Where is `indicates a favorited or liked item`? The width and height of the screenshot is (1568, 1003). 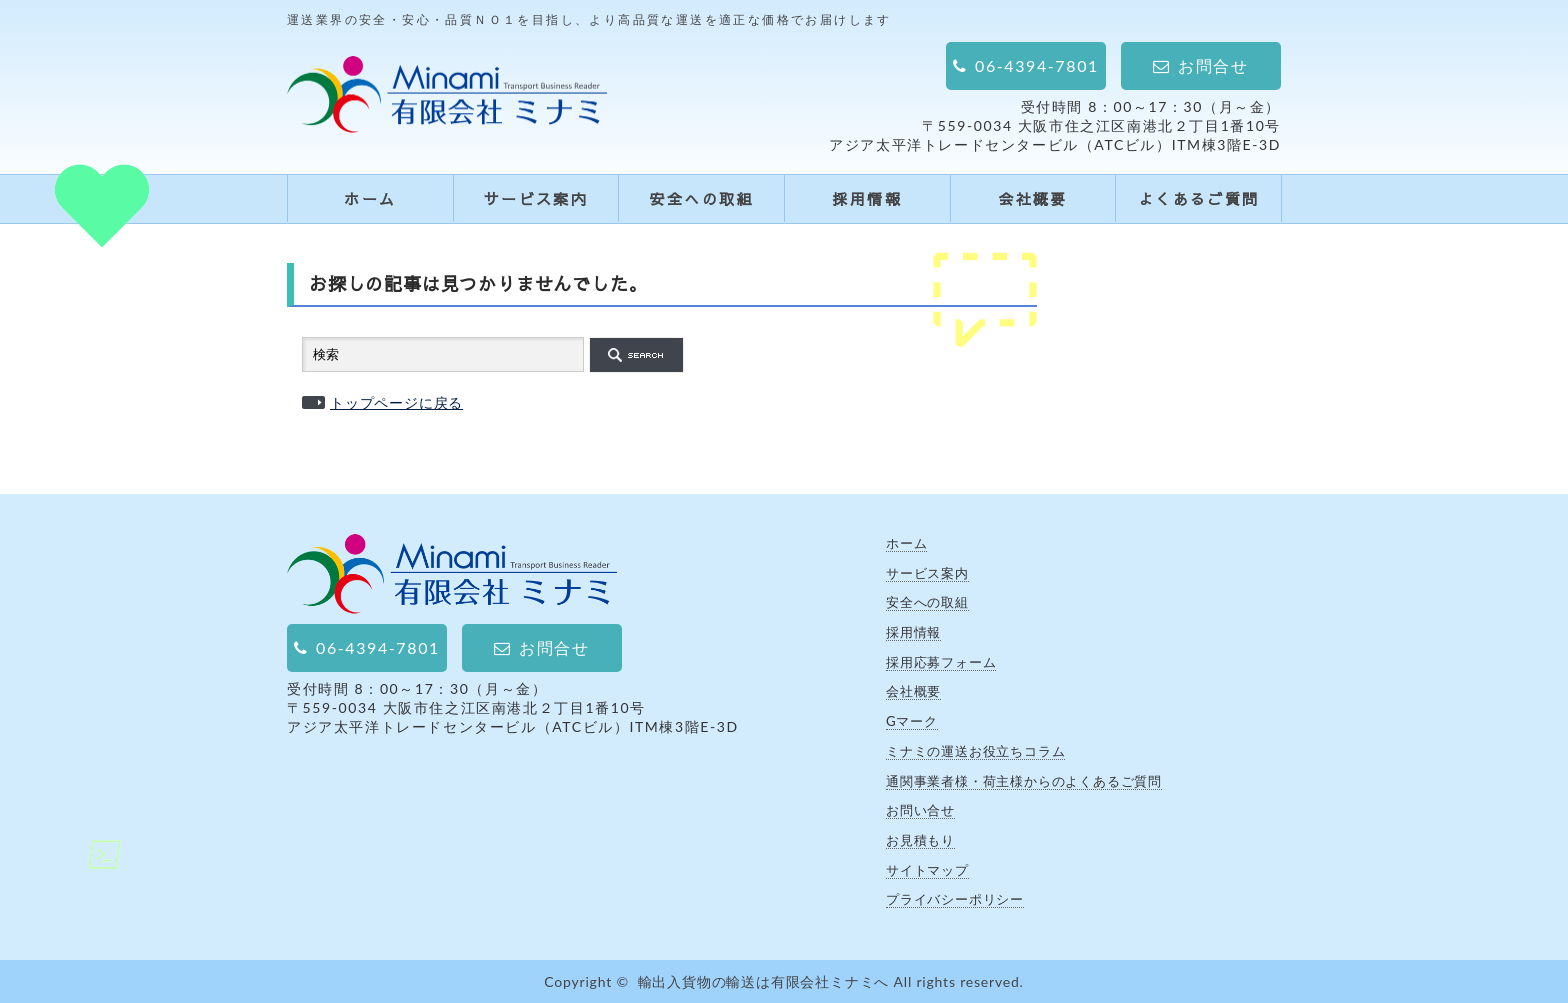 indicates a favorited or liked item is located at coordinates (102, 205).